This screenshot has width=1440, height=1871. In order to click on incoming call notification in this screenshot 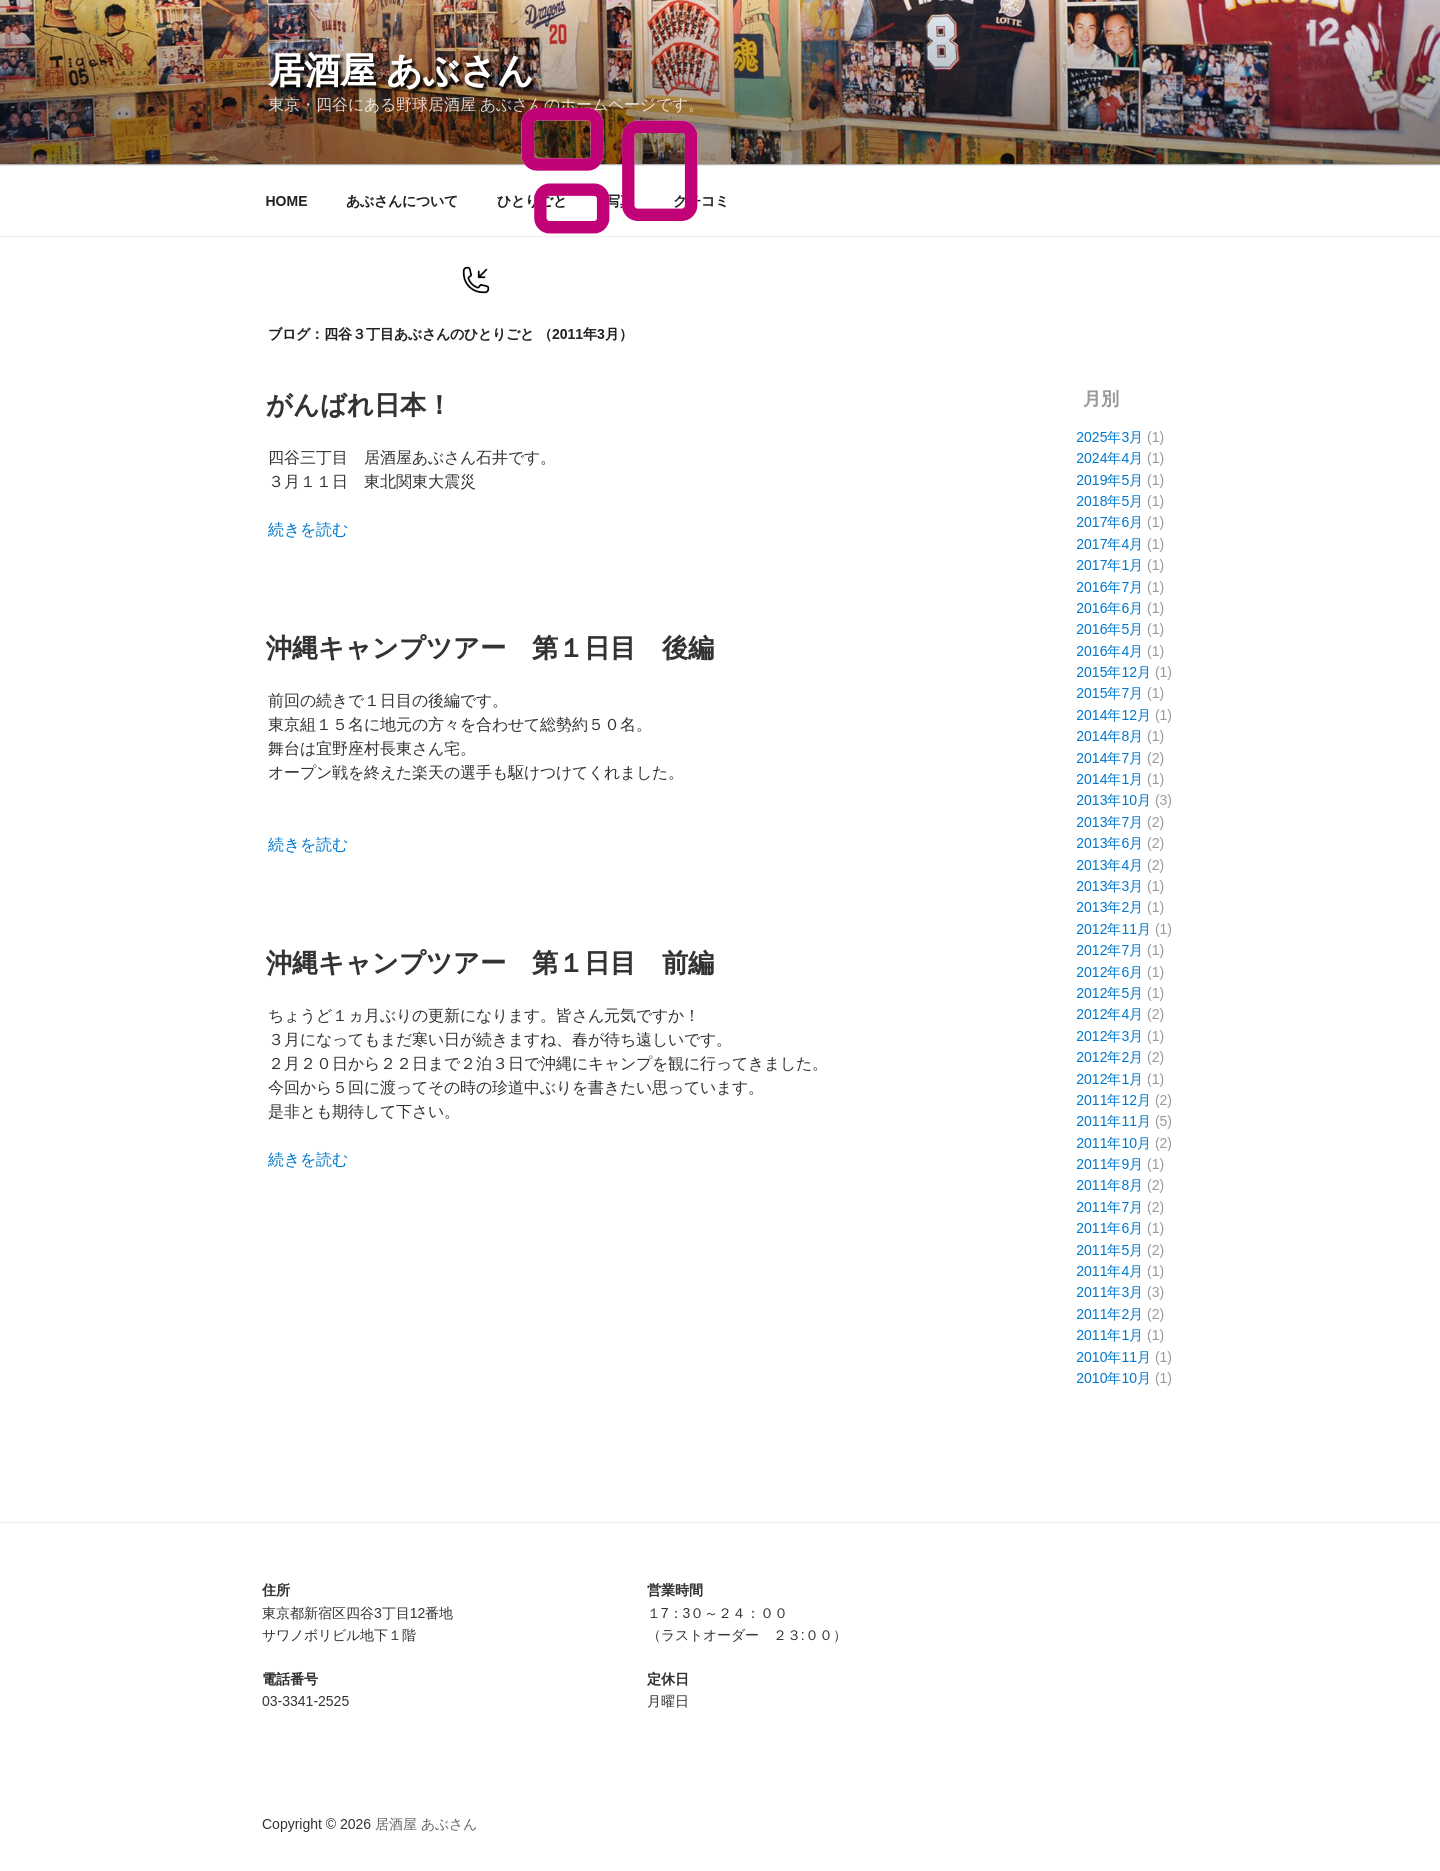, I will do `click(476, 280)`.